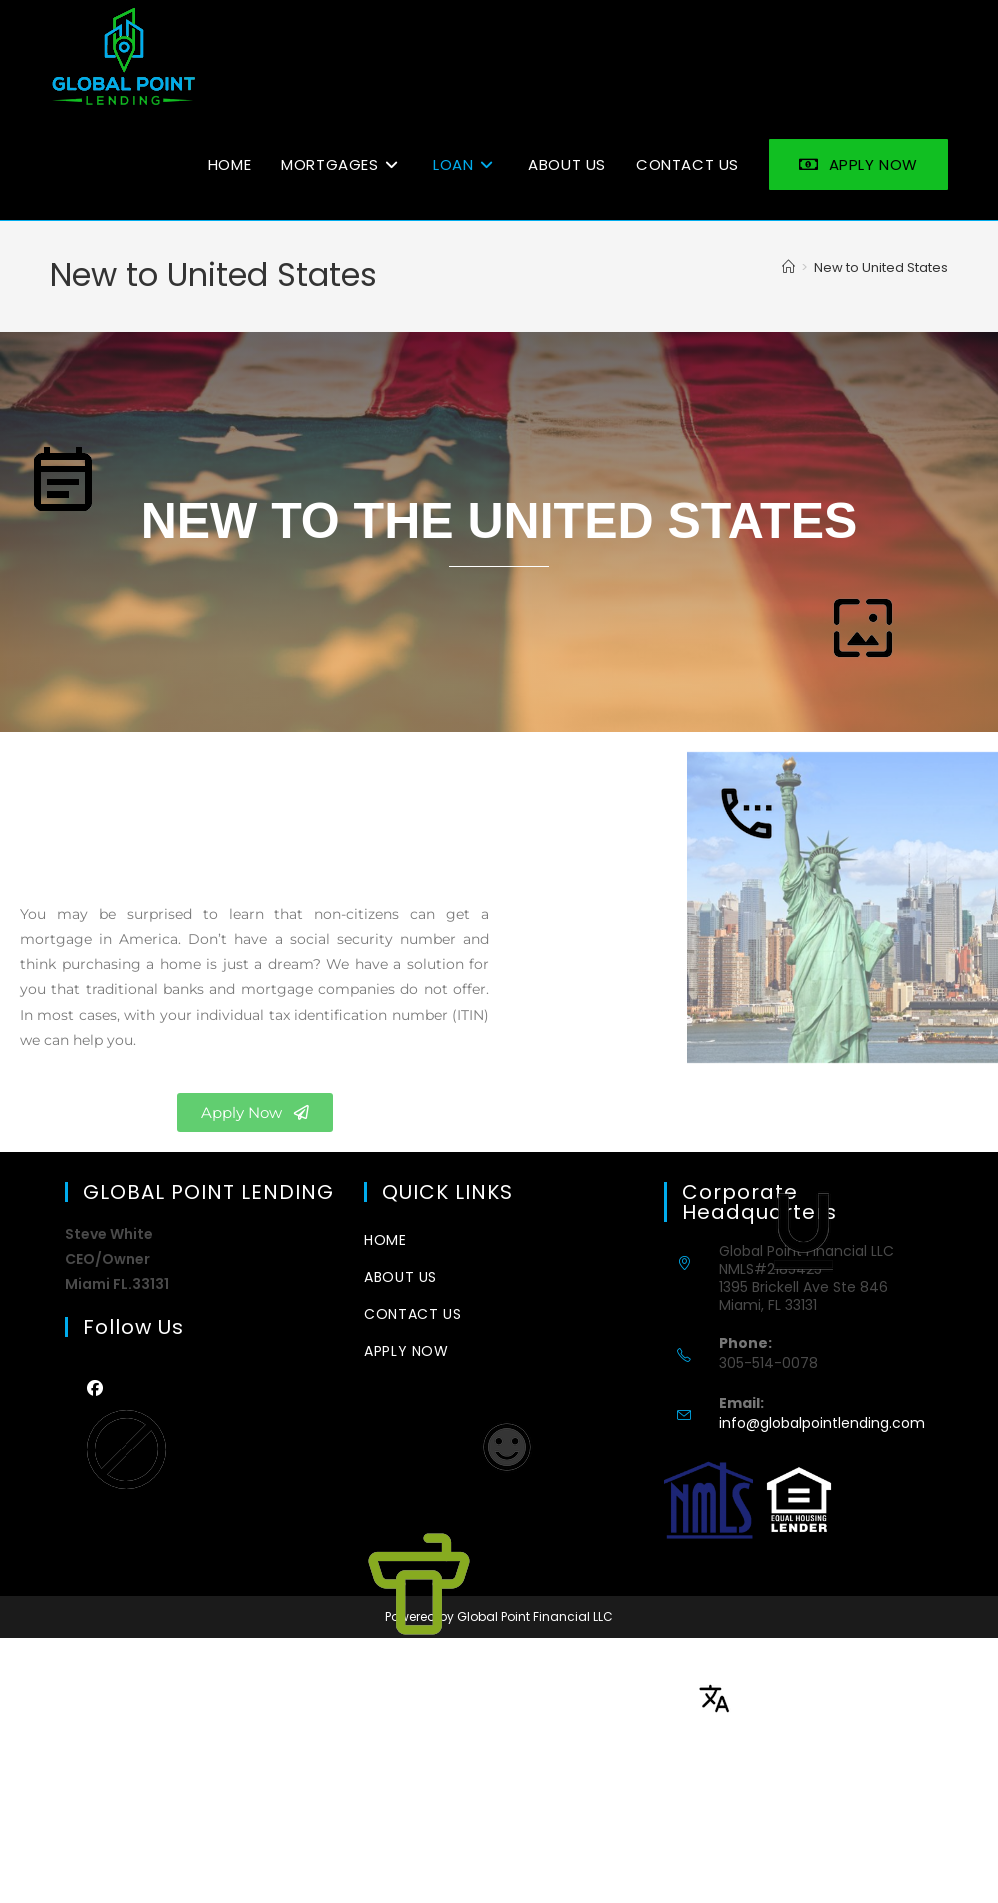 This screenshot has width=998, height=1903. Describe the element at coordinates (63, 482) in the screenshot. I see `view event details or notes` at that location.